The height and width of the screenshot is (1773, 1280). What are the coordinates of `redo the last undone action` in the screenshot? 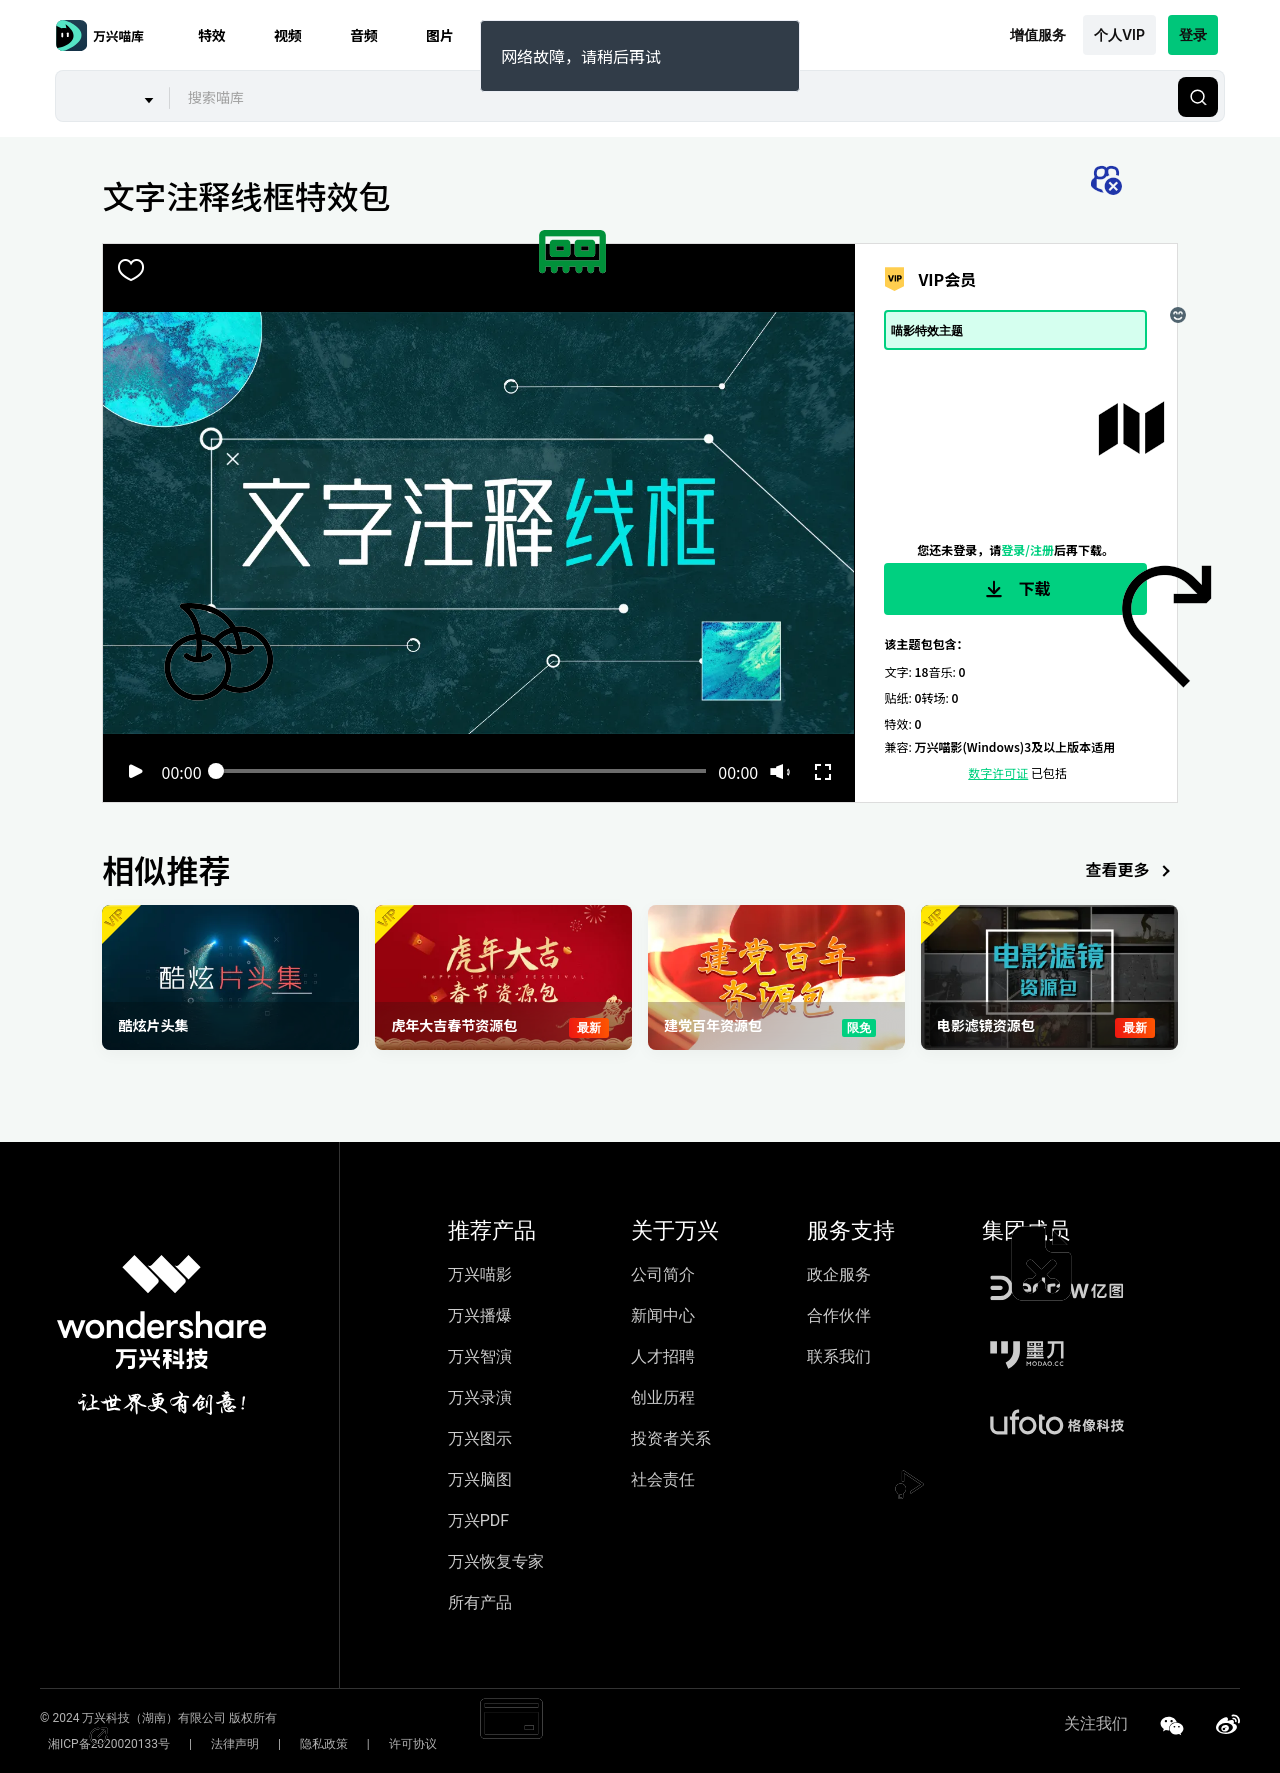 It's located at (1169, 622).